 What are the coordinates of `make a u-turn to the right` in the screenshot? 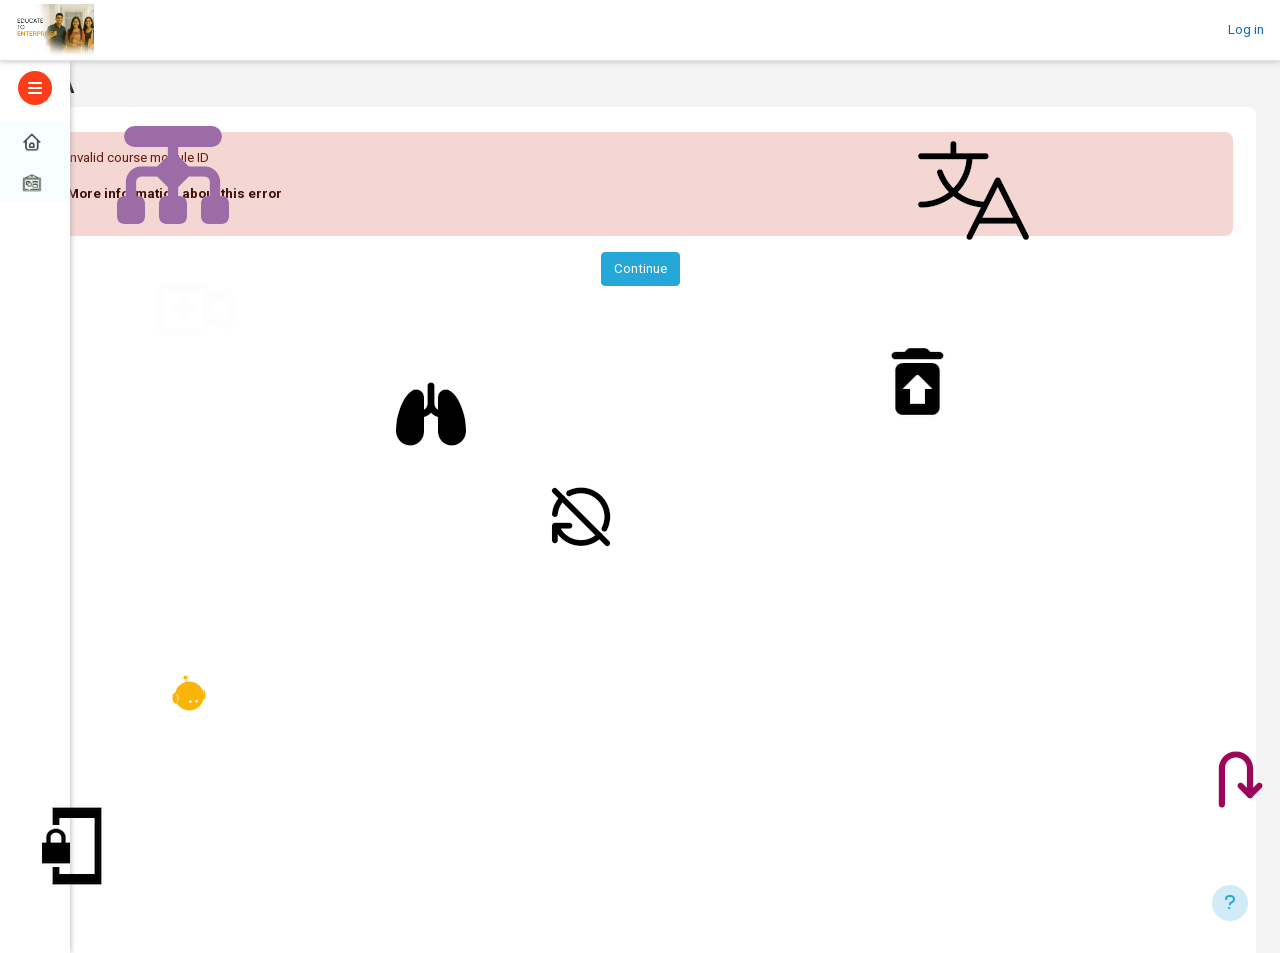 It's located at (1237, 779).